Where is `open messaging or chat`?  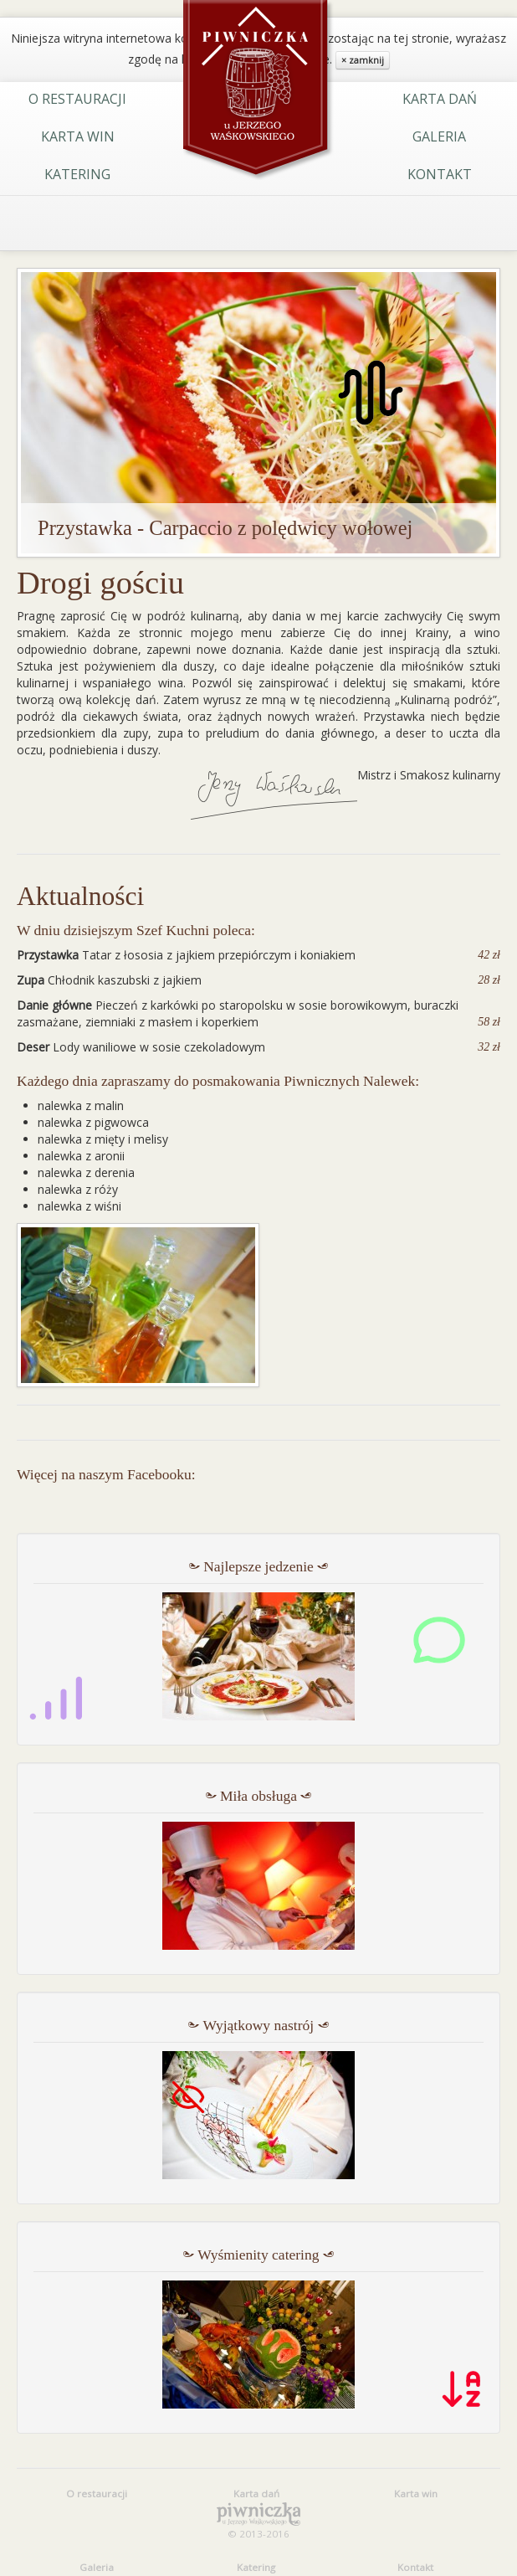 open messaging or chat is located at coordinates (439, 1640).